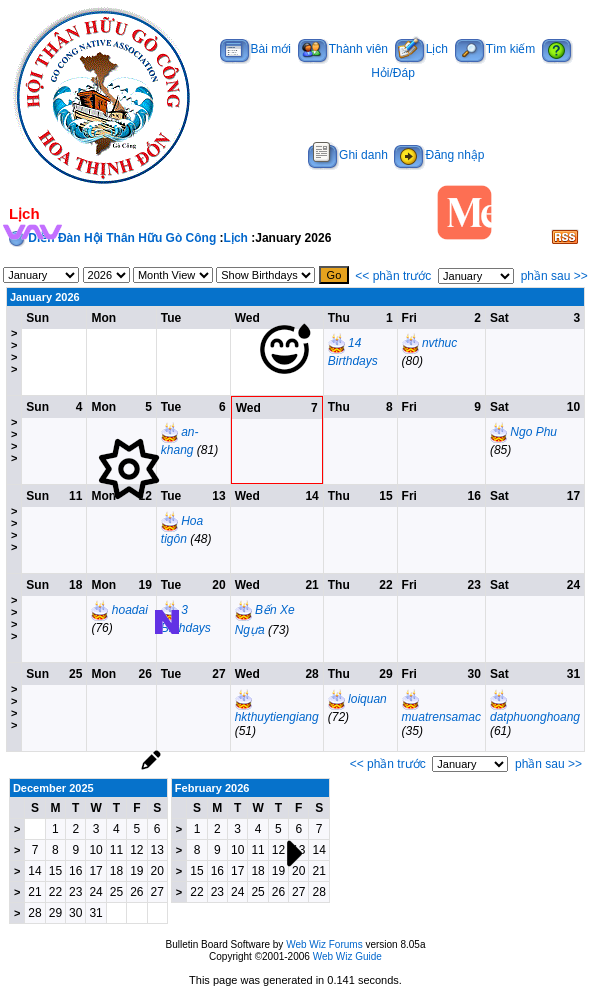 Image resolution: width=591 pixels, height=1001 pixels. I want to click on play media or start video, so click(293, 853).